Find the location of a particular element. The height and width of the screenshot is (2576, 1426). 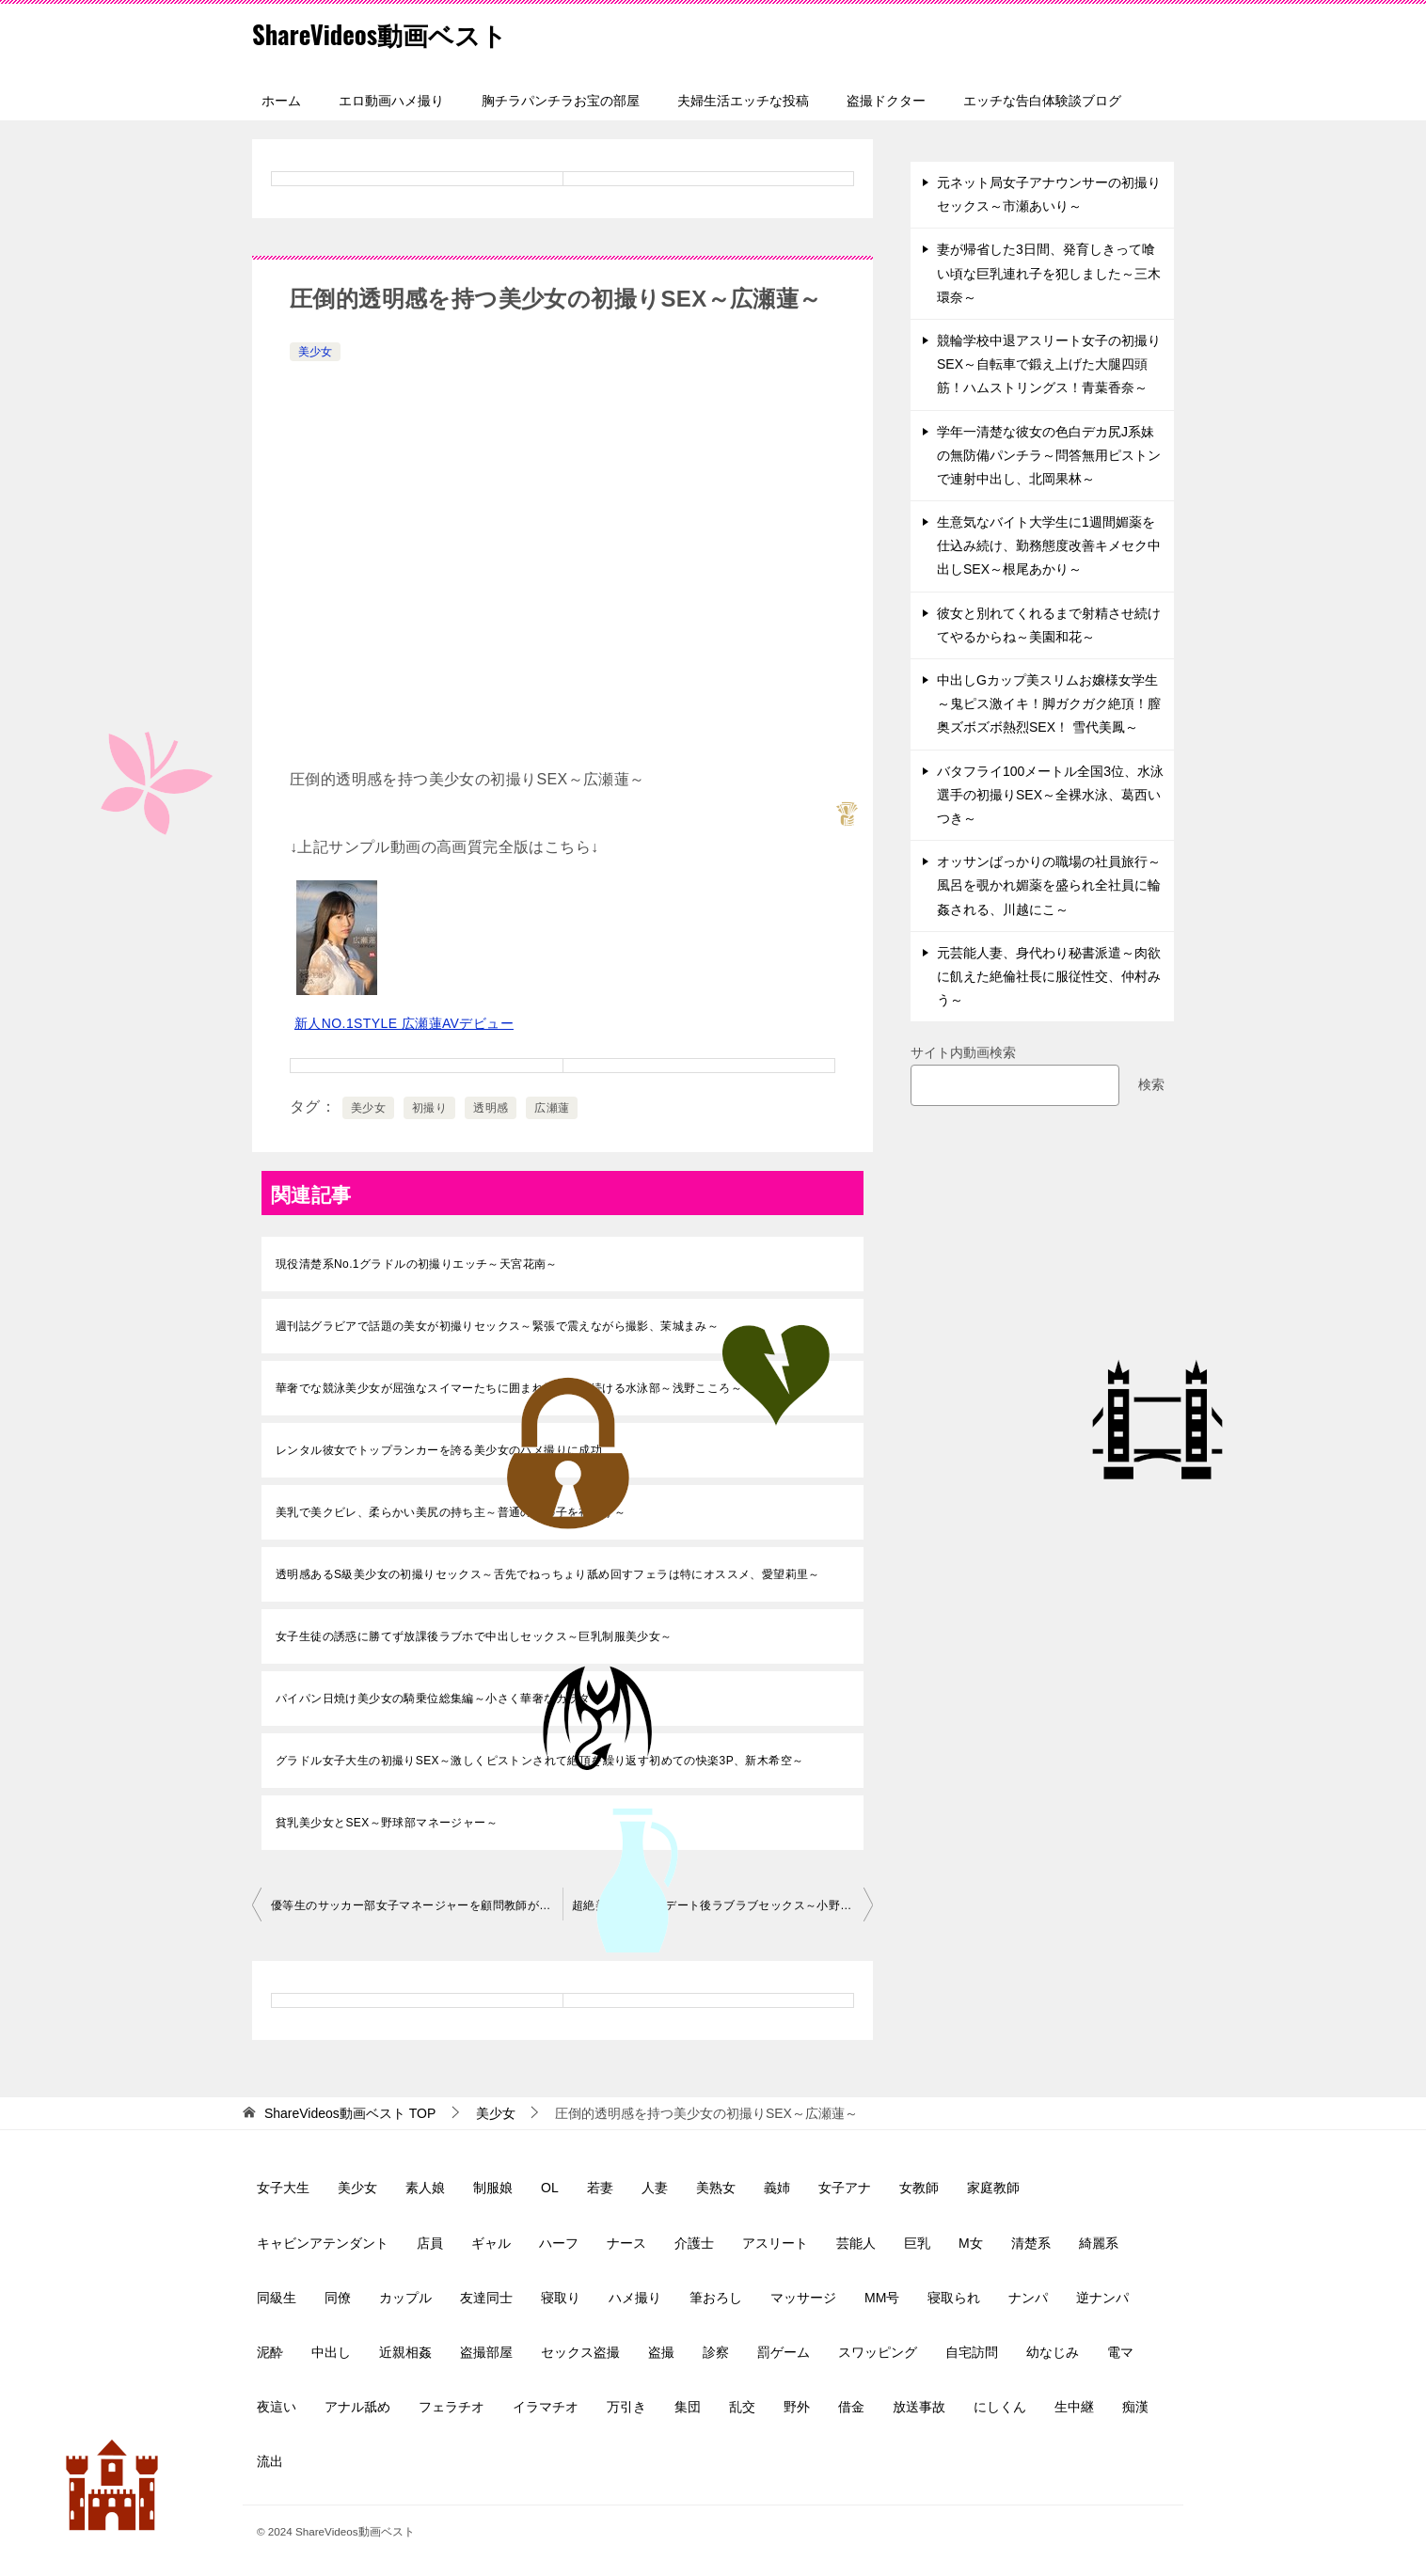

make a purchase or payment is located at coordinates (847, 814).